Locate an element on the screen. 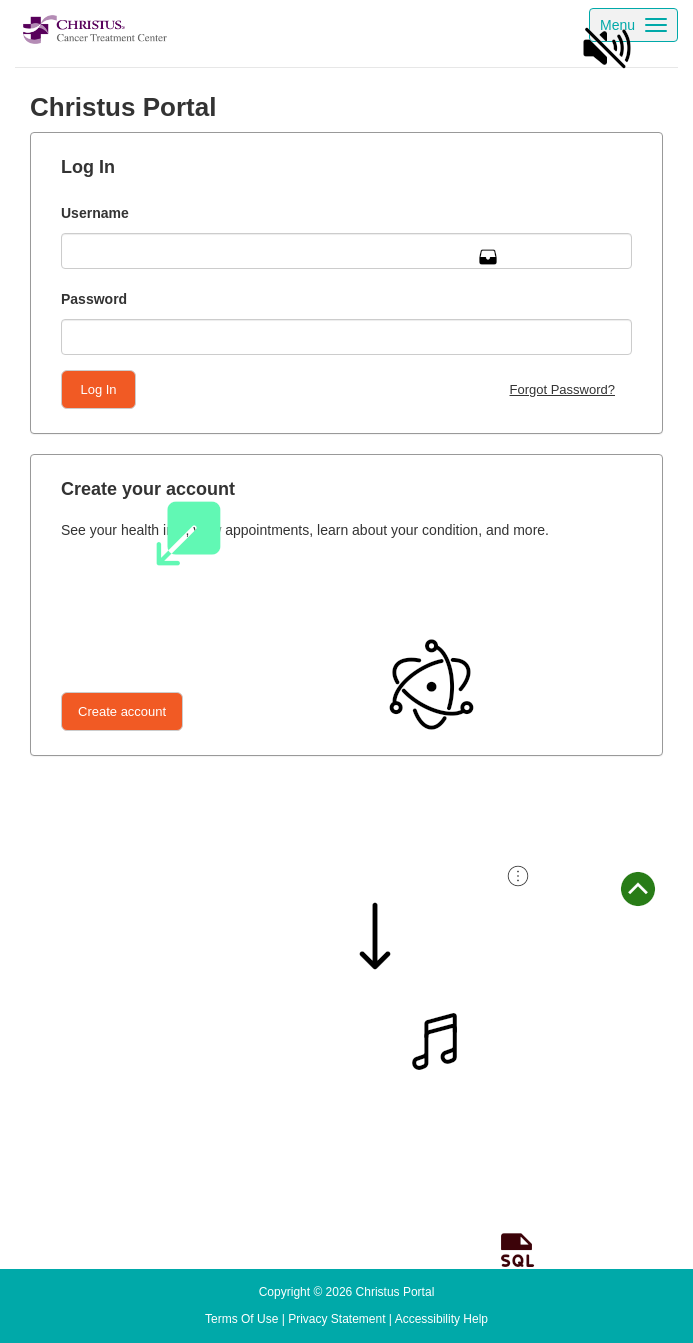 This screenshot has width=693, height=1343. scroll to top of page is located at coordinates (638, 889).